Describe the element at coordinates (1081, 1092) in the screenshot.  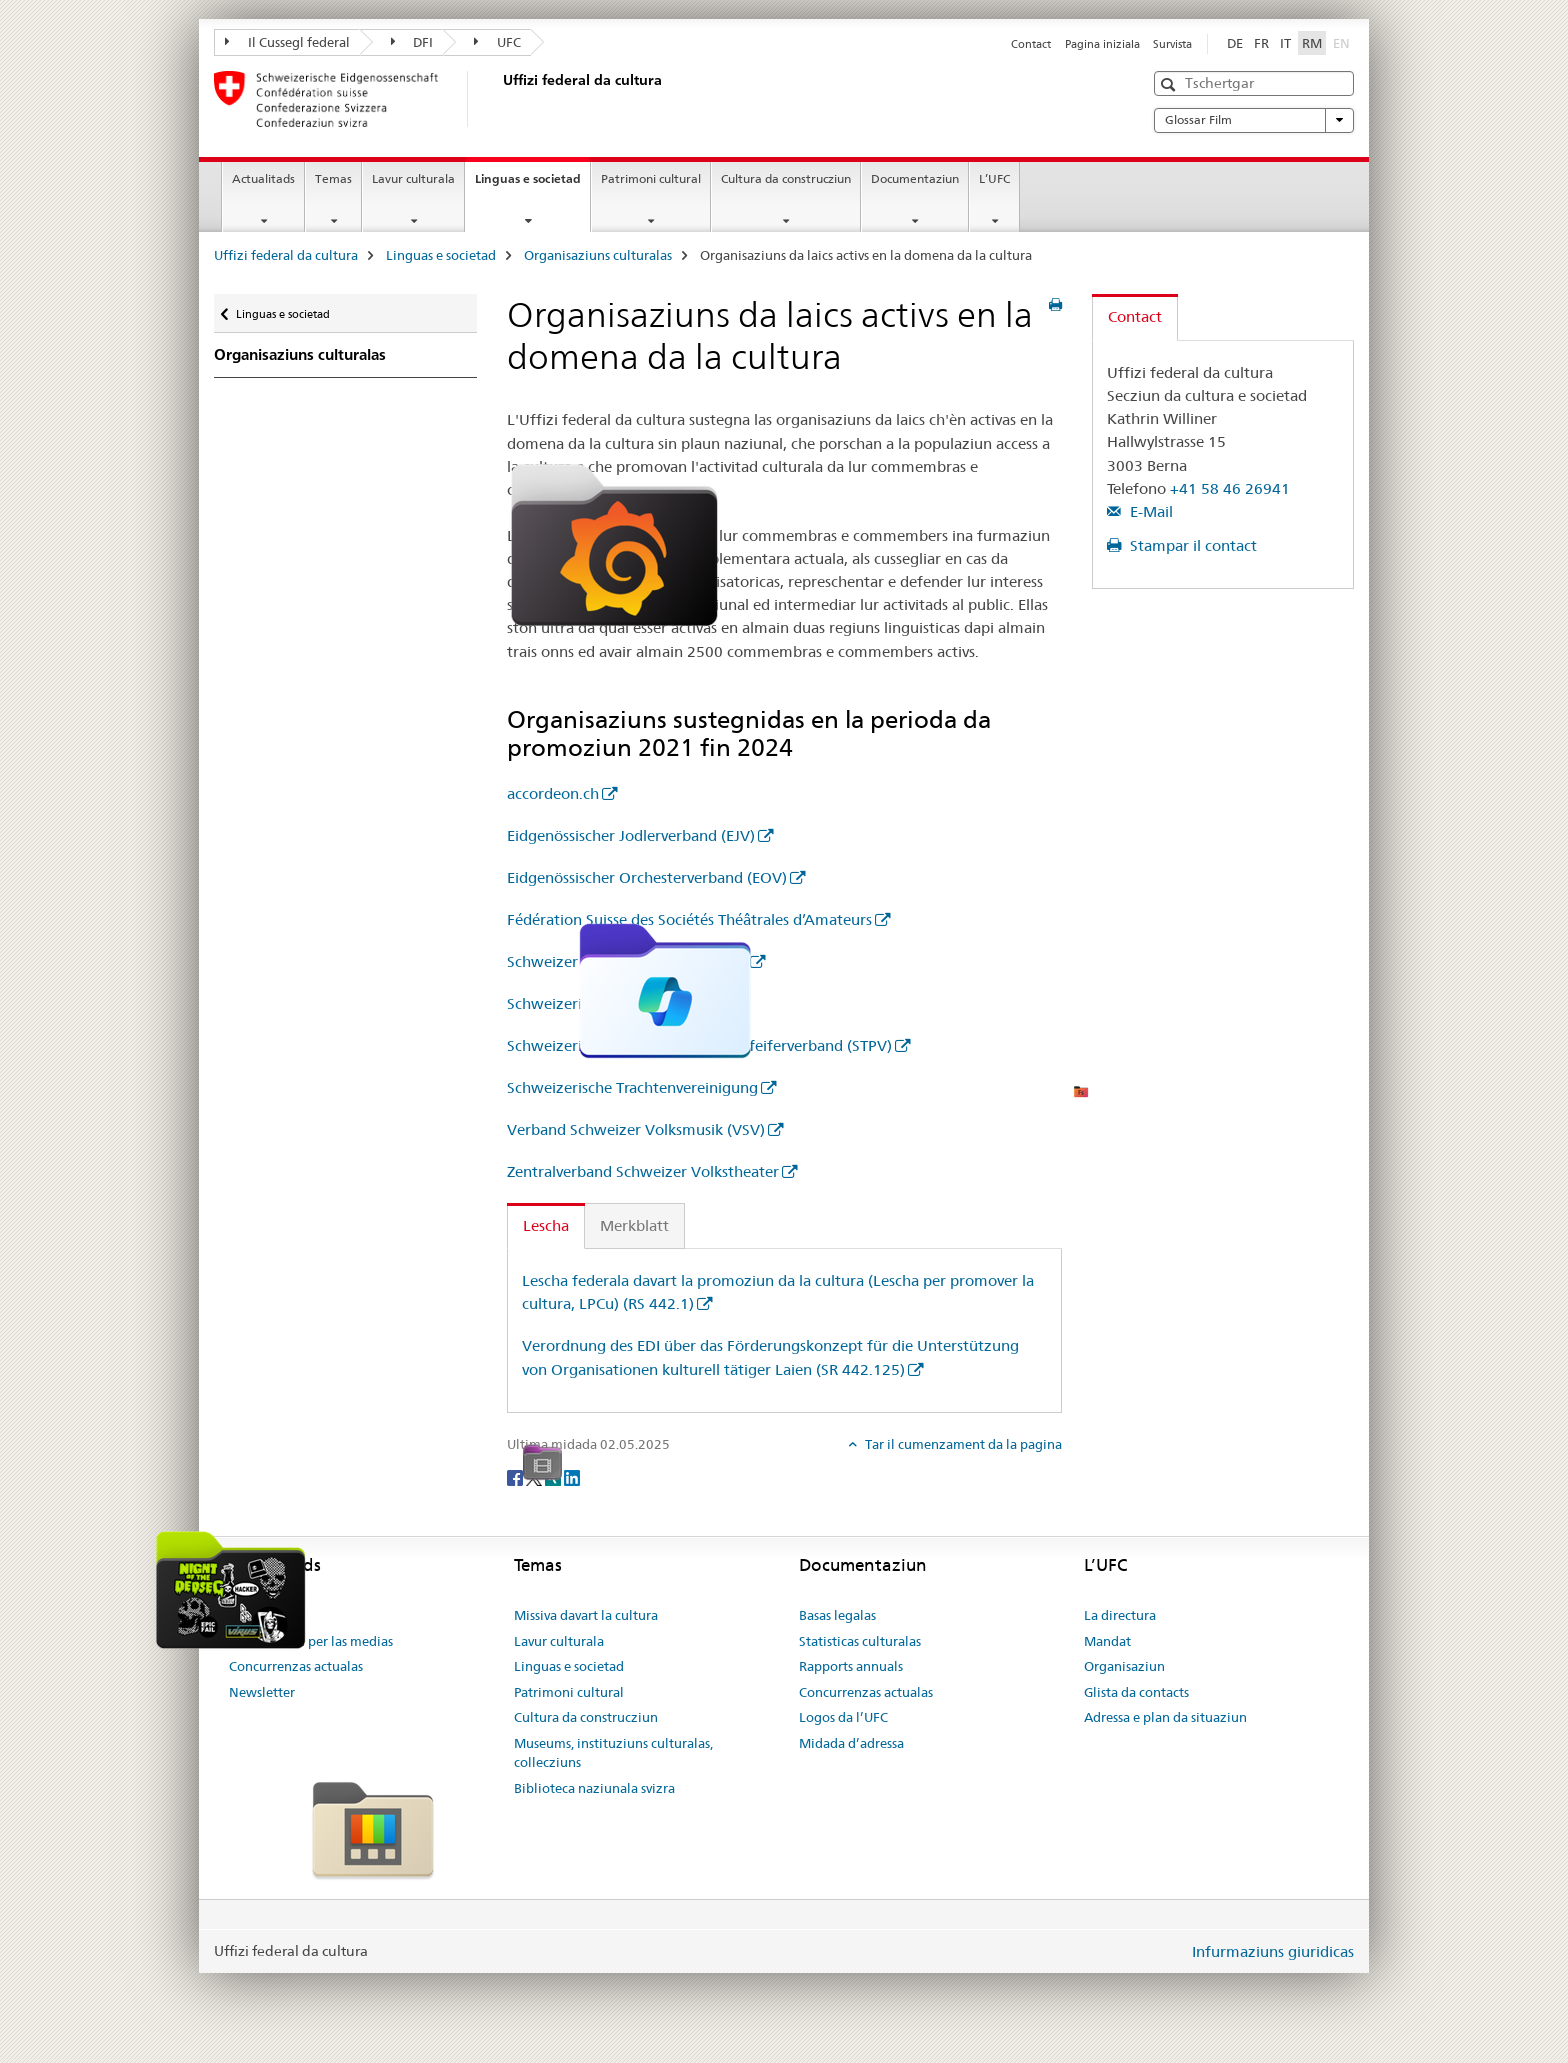
I see `open adobe fuse project folder` at that location.